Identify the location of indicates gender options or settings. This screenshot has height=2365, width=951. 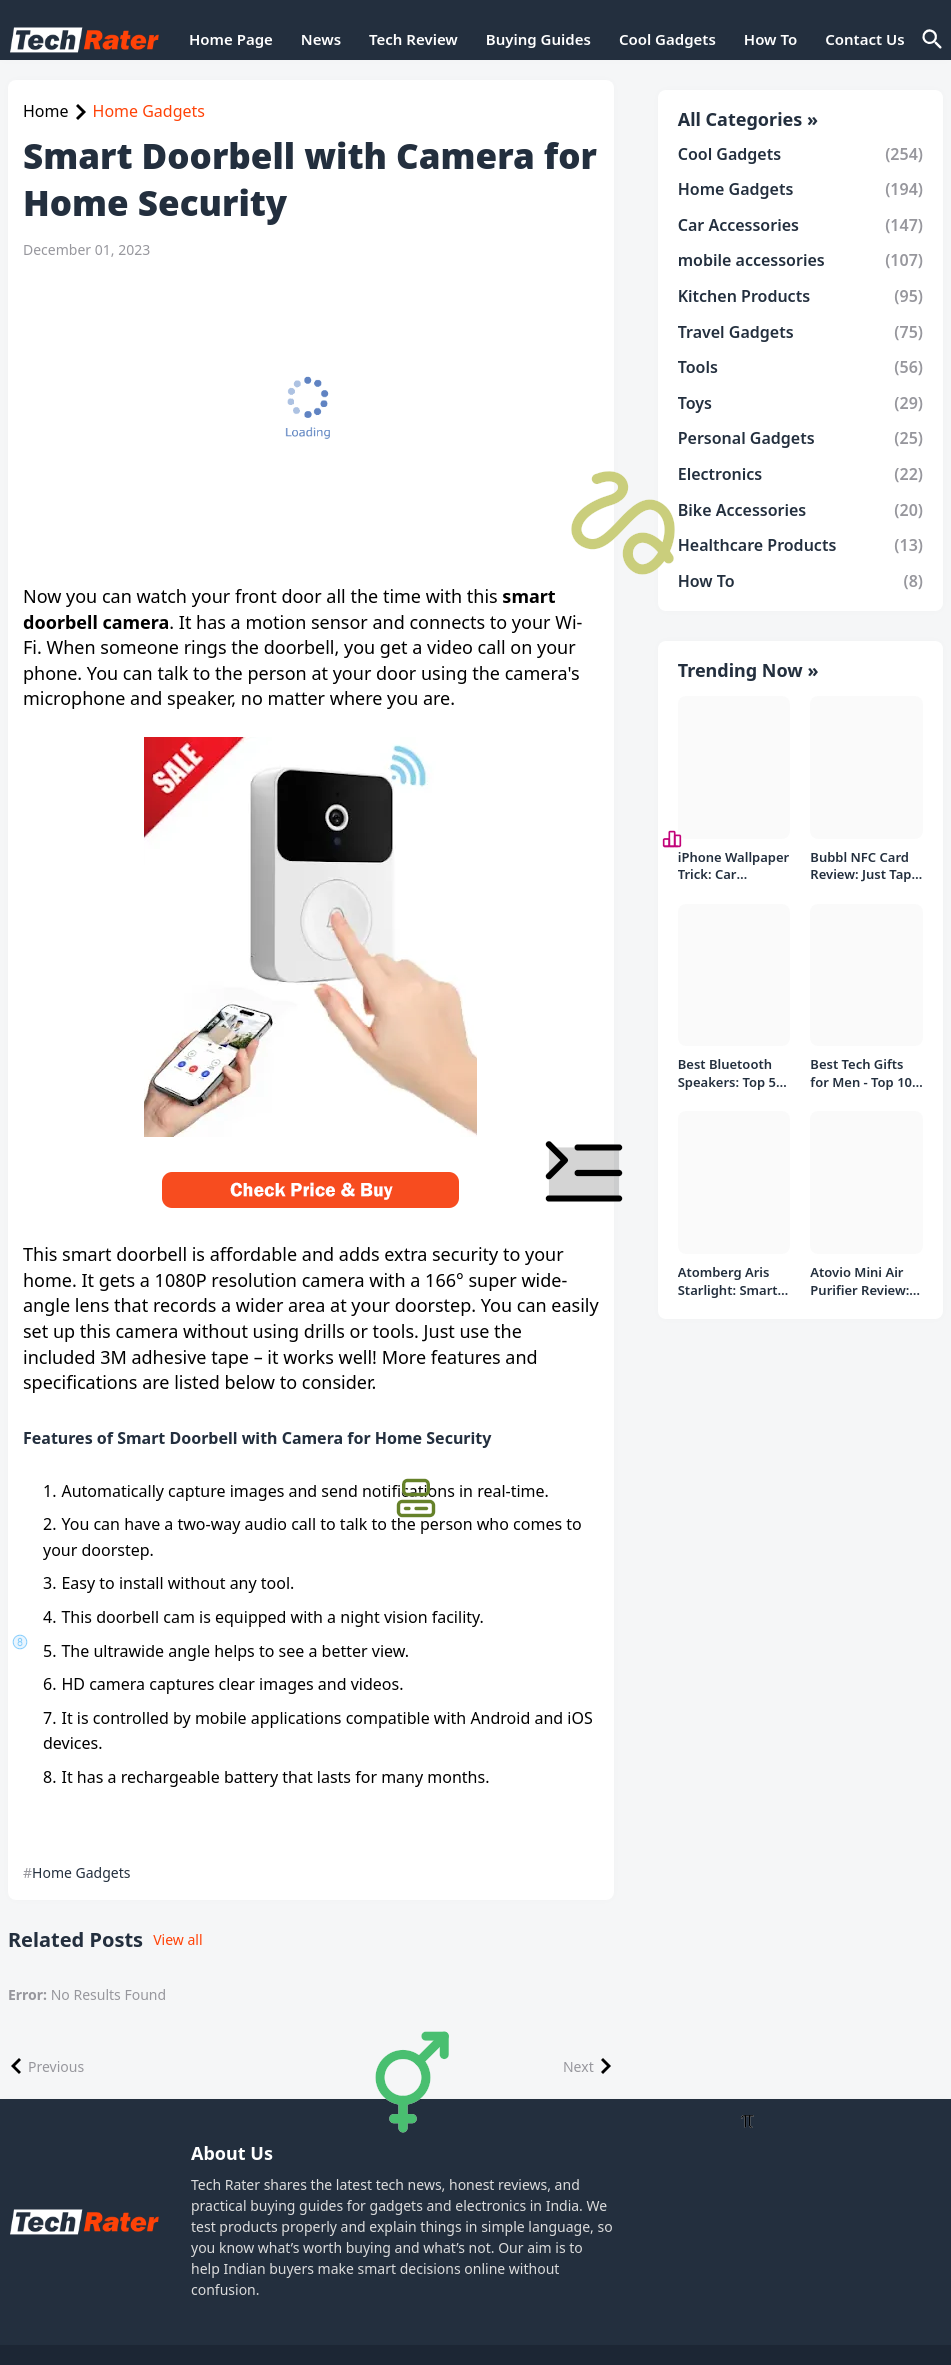
(403, 2082).